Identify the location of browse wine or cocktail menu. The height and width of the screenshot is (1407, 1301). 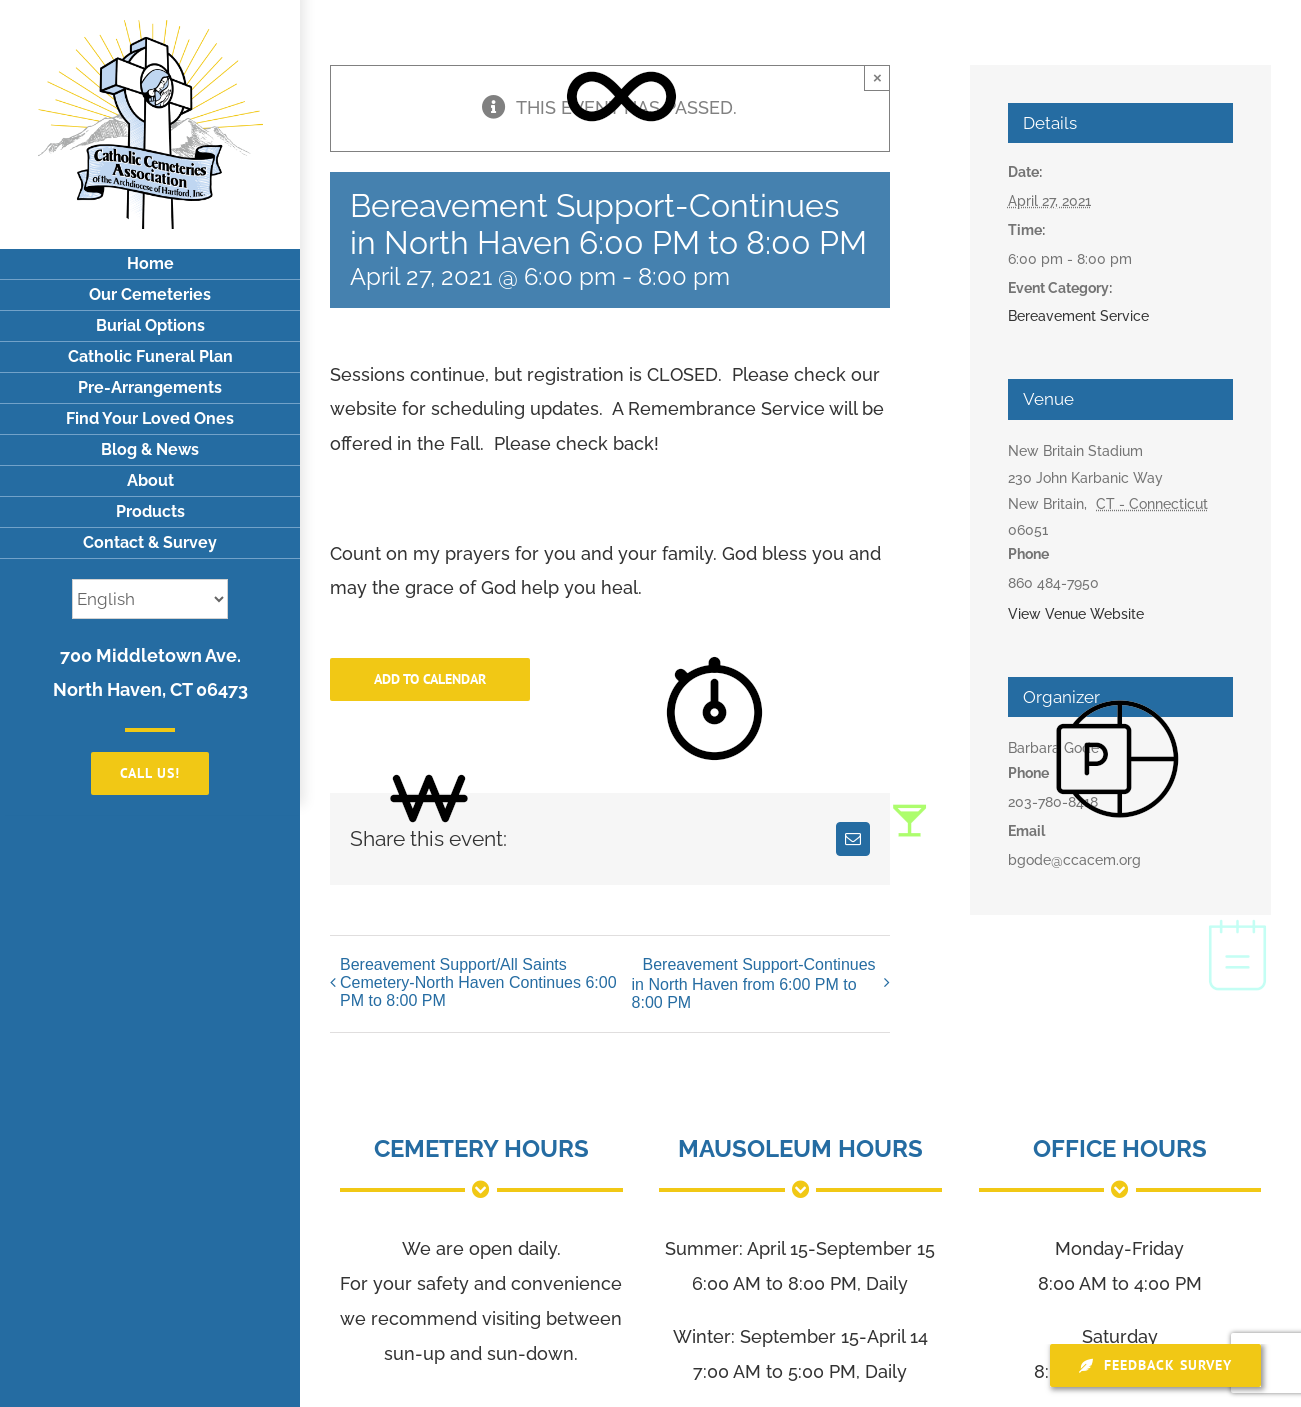
(909, 820).